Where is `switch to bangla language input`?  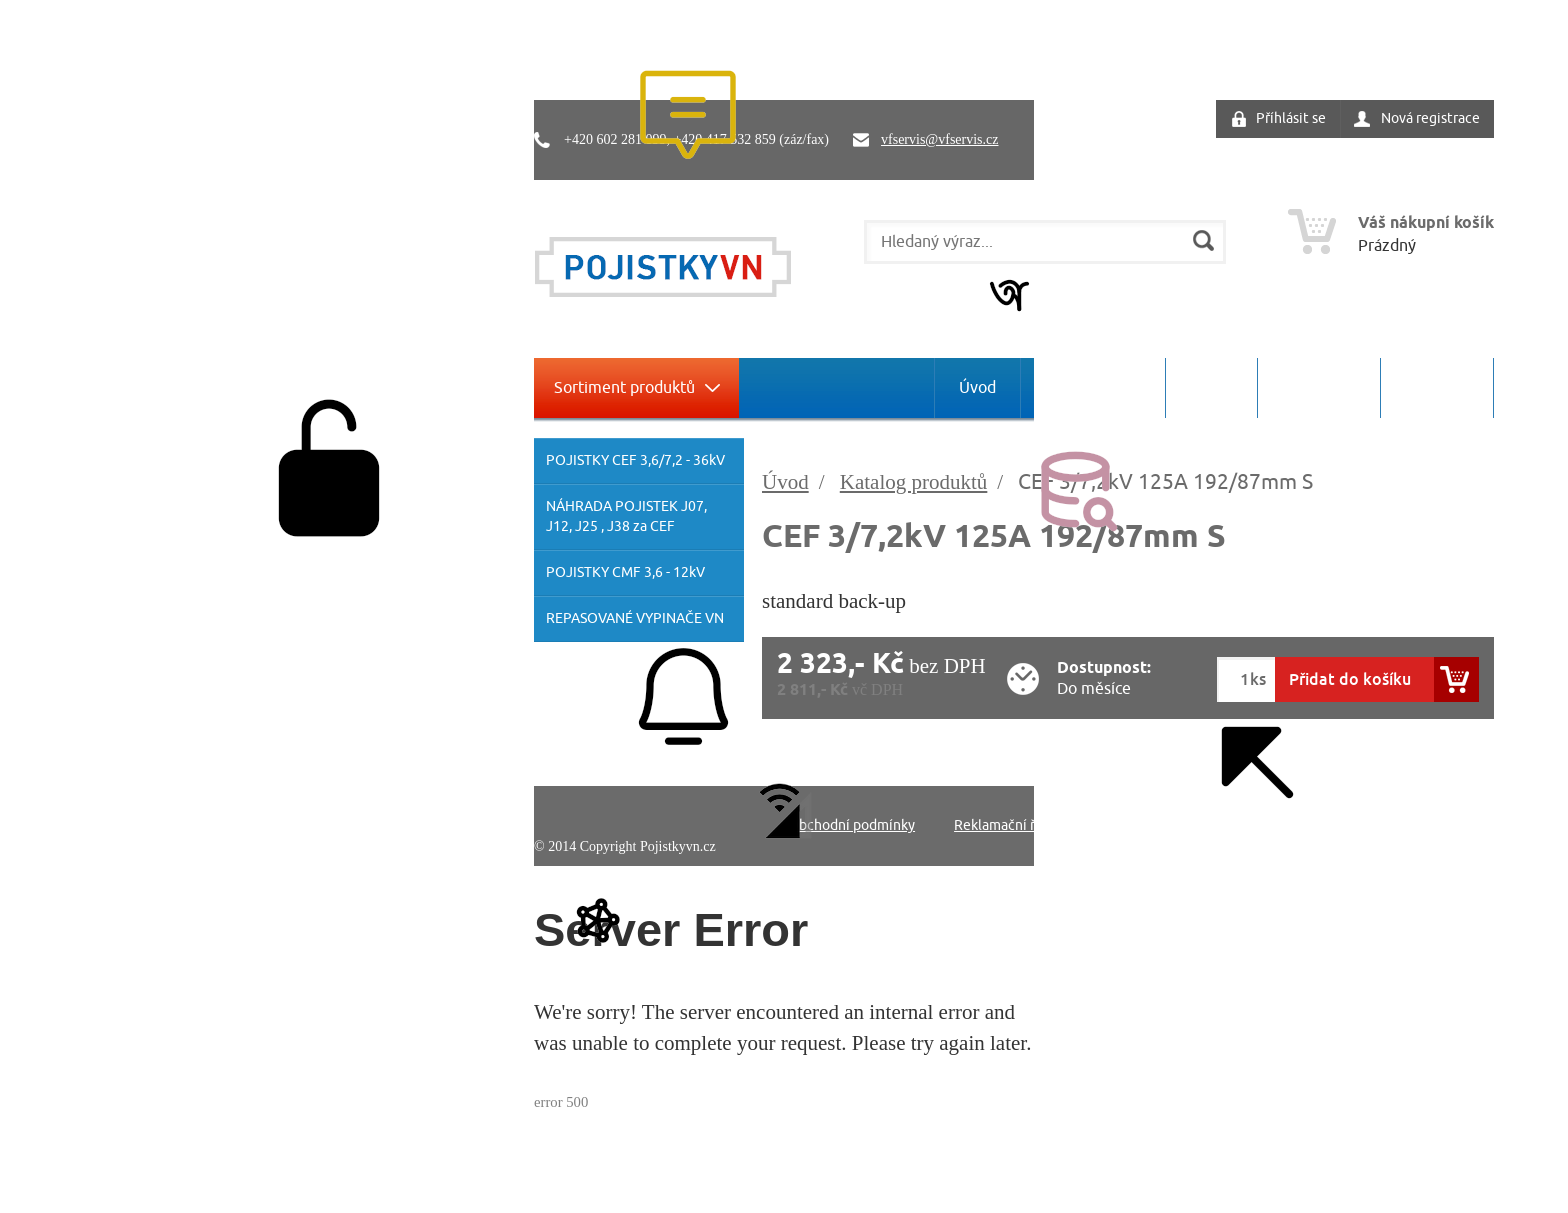 switch to bangla language input is located at coordinates (1009, 295).